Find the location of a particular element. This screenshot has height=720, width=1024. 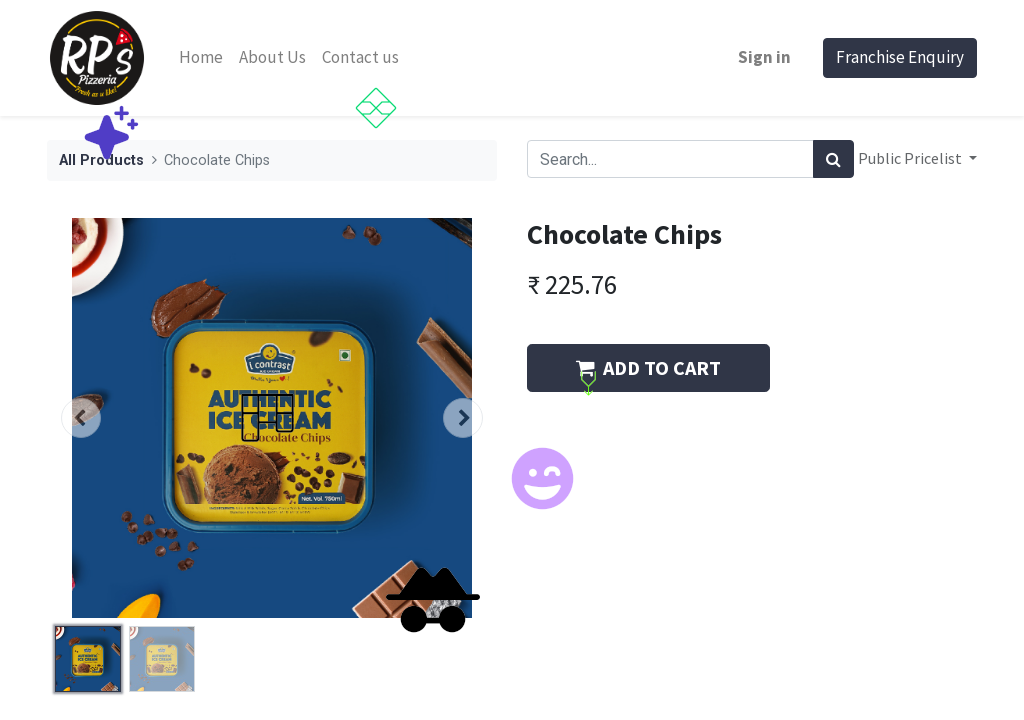

indicates AI-generated or enhanced content is located at coordinates (110, 133).